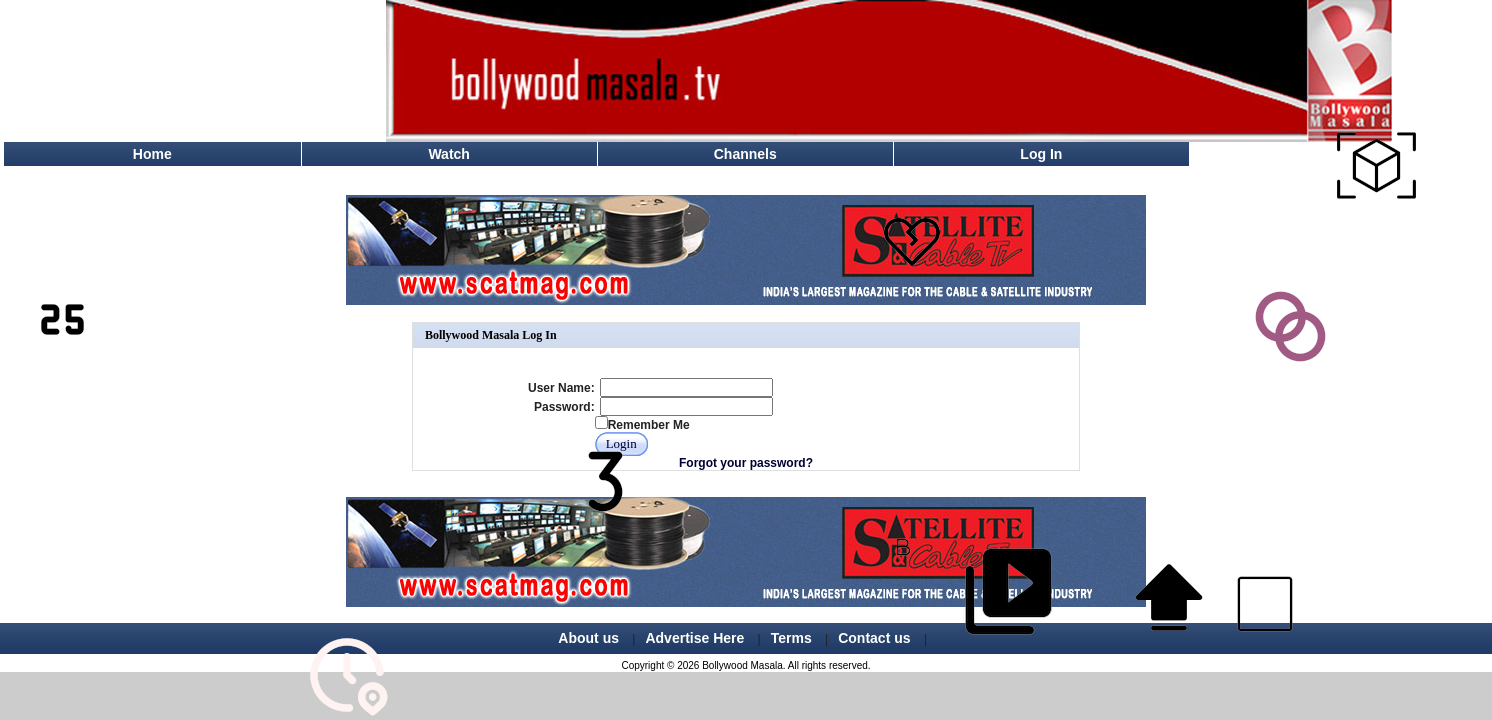 This screenshot has width=1492, height=720. I want to click on apply bold formatting to selected text, so click(902, 547).